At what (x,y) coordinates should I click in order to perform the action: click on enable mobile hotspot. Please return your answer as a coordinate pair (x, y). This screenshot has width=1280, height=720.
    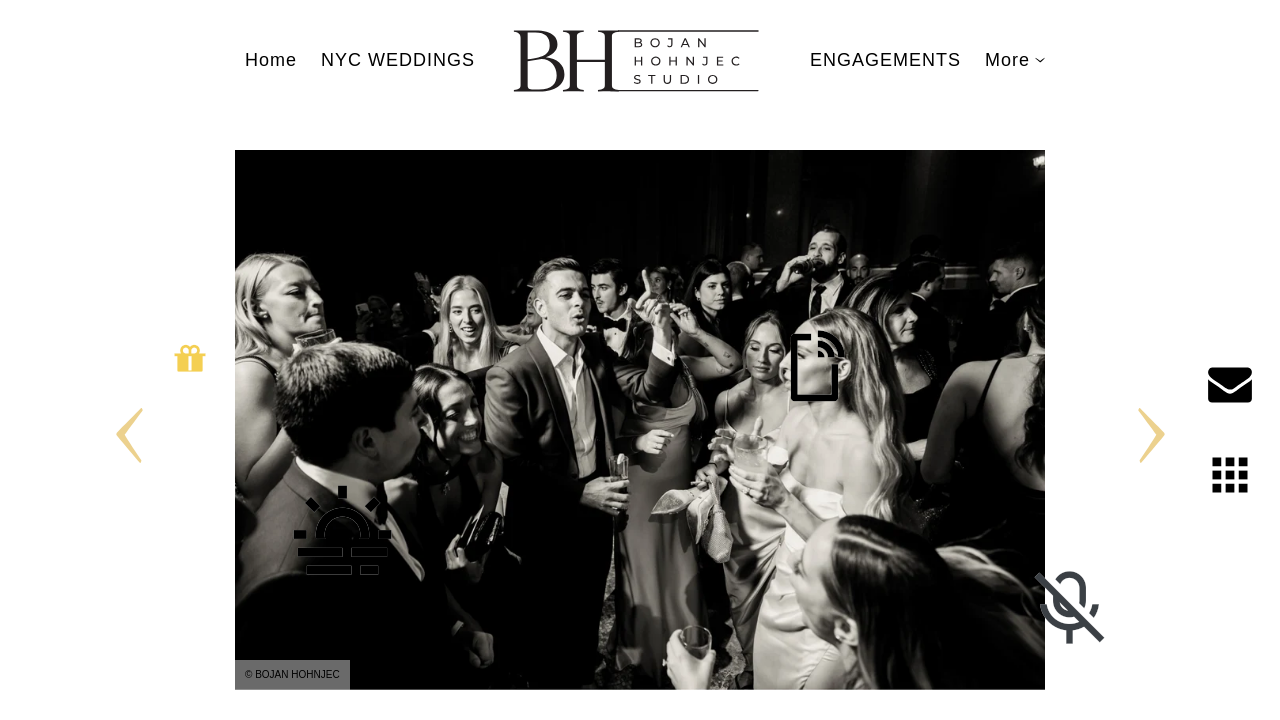
    Looking at the image, I should click on (814, 367).